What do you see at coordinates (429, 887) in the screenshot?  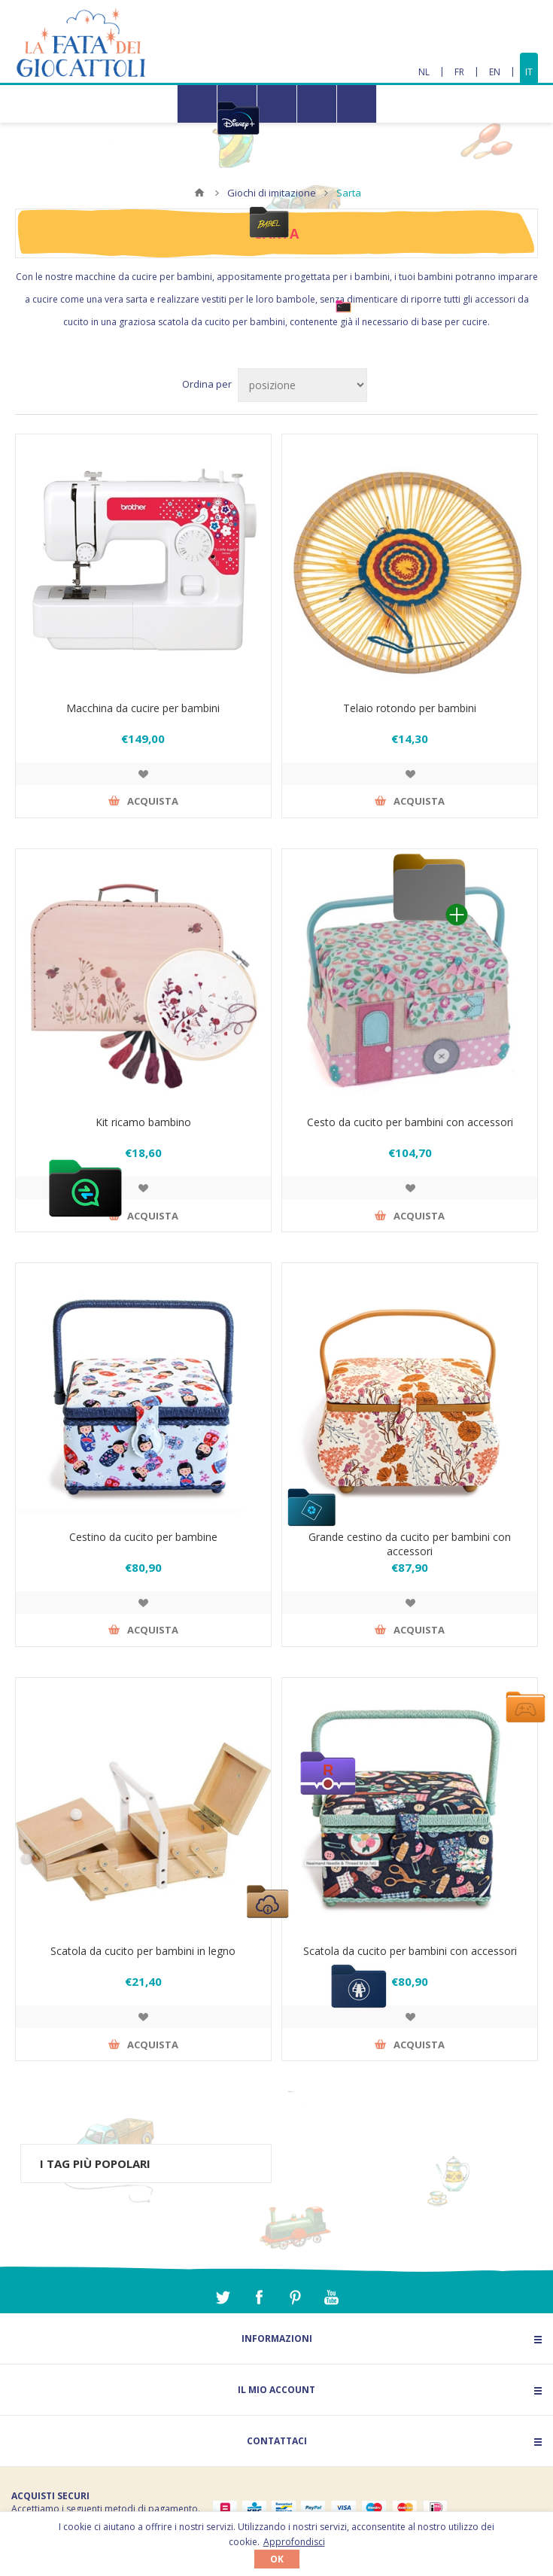 I see `create a new folder` at bounding box center [429, 887].